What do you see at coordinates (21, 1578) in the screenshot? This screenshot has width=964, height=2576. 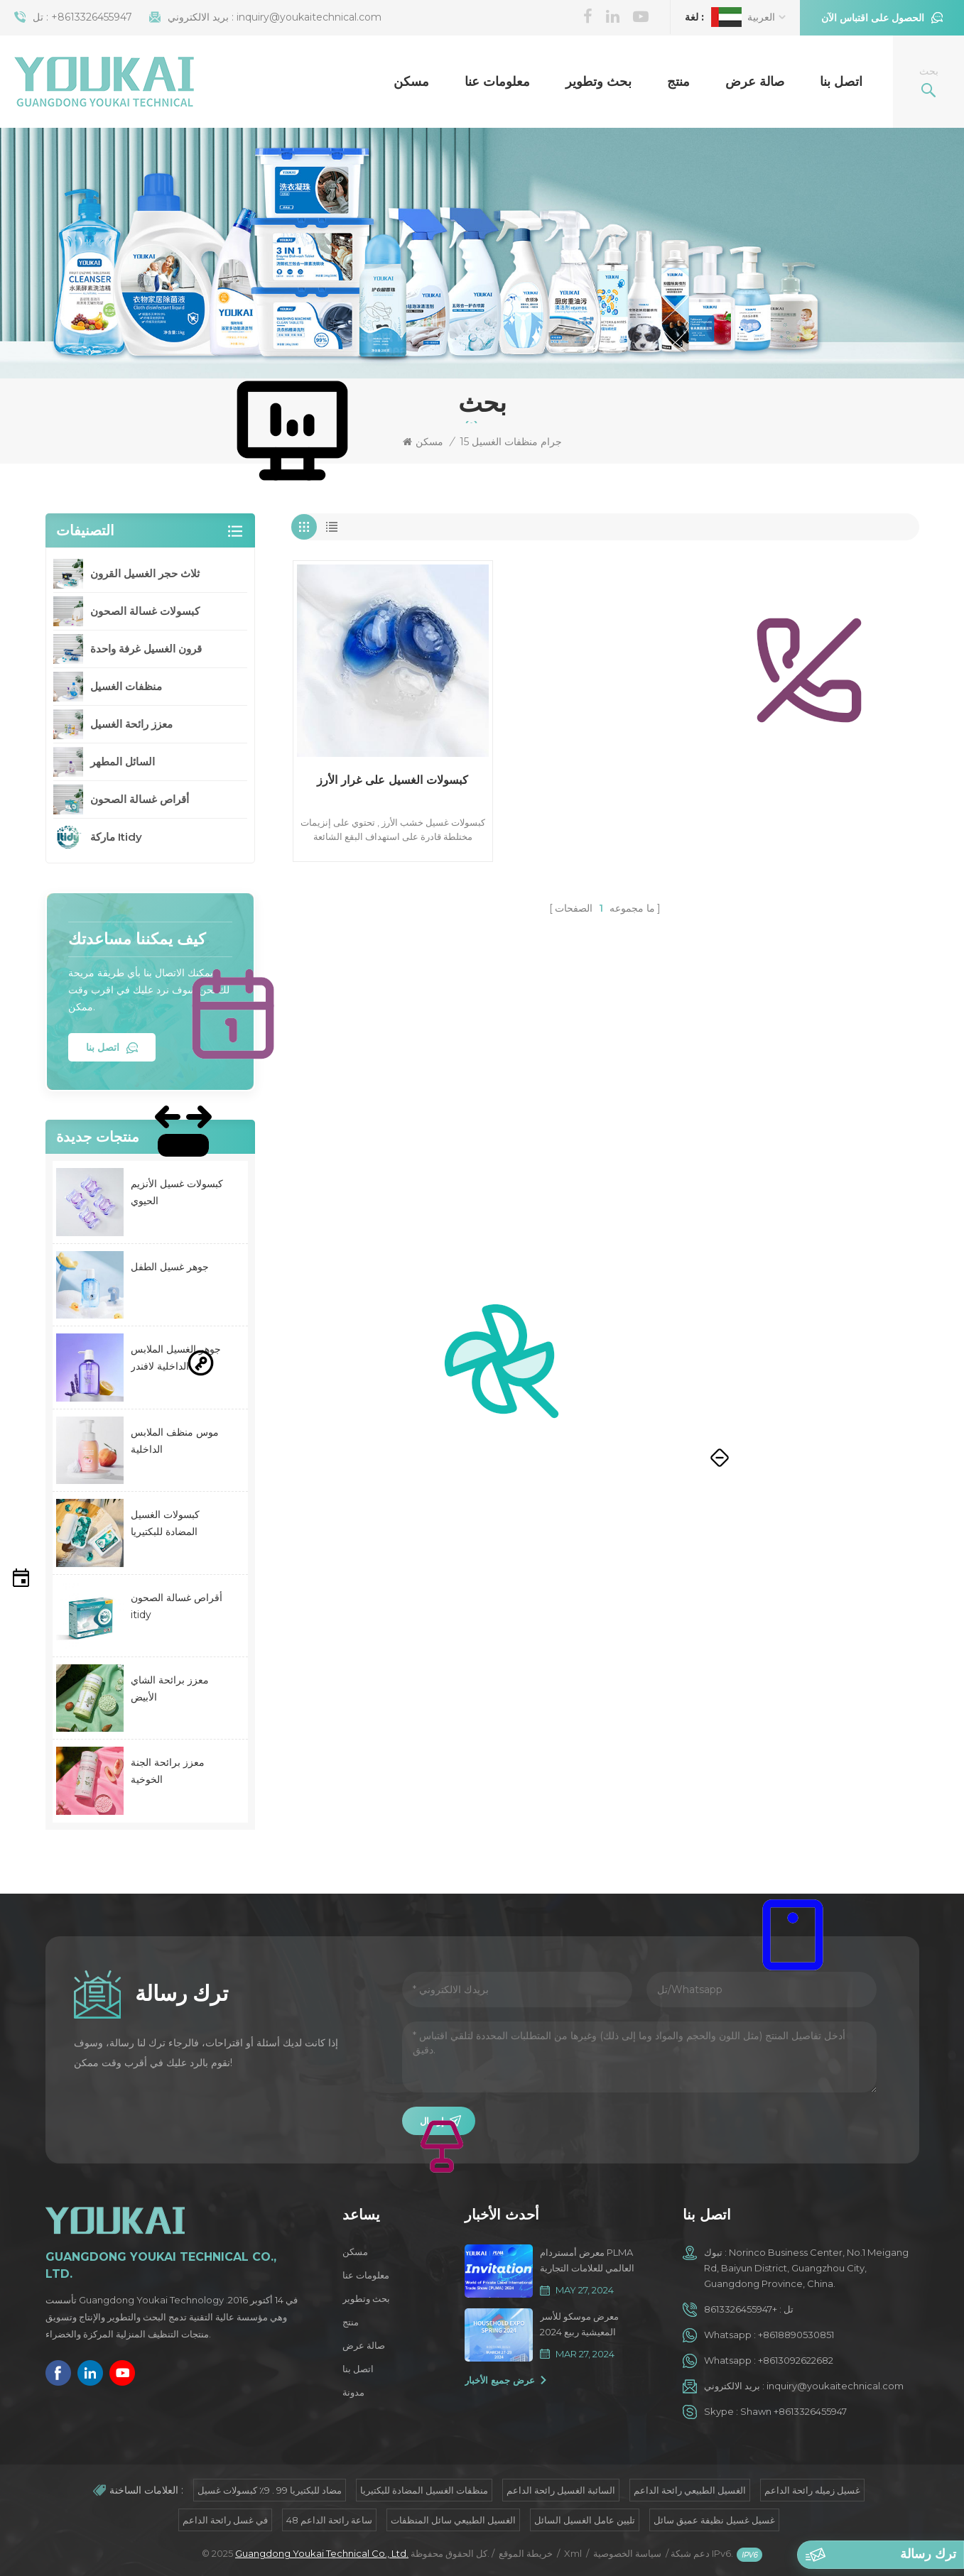 I see `add an event to your calendar` at bounding box center [21, 1578].